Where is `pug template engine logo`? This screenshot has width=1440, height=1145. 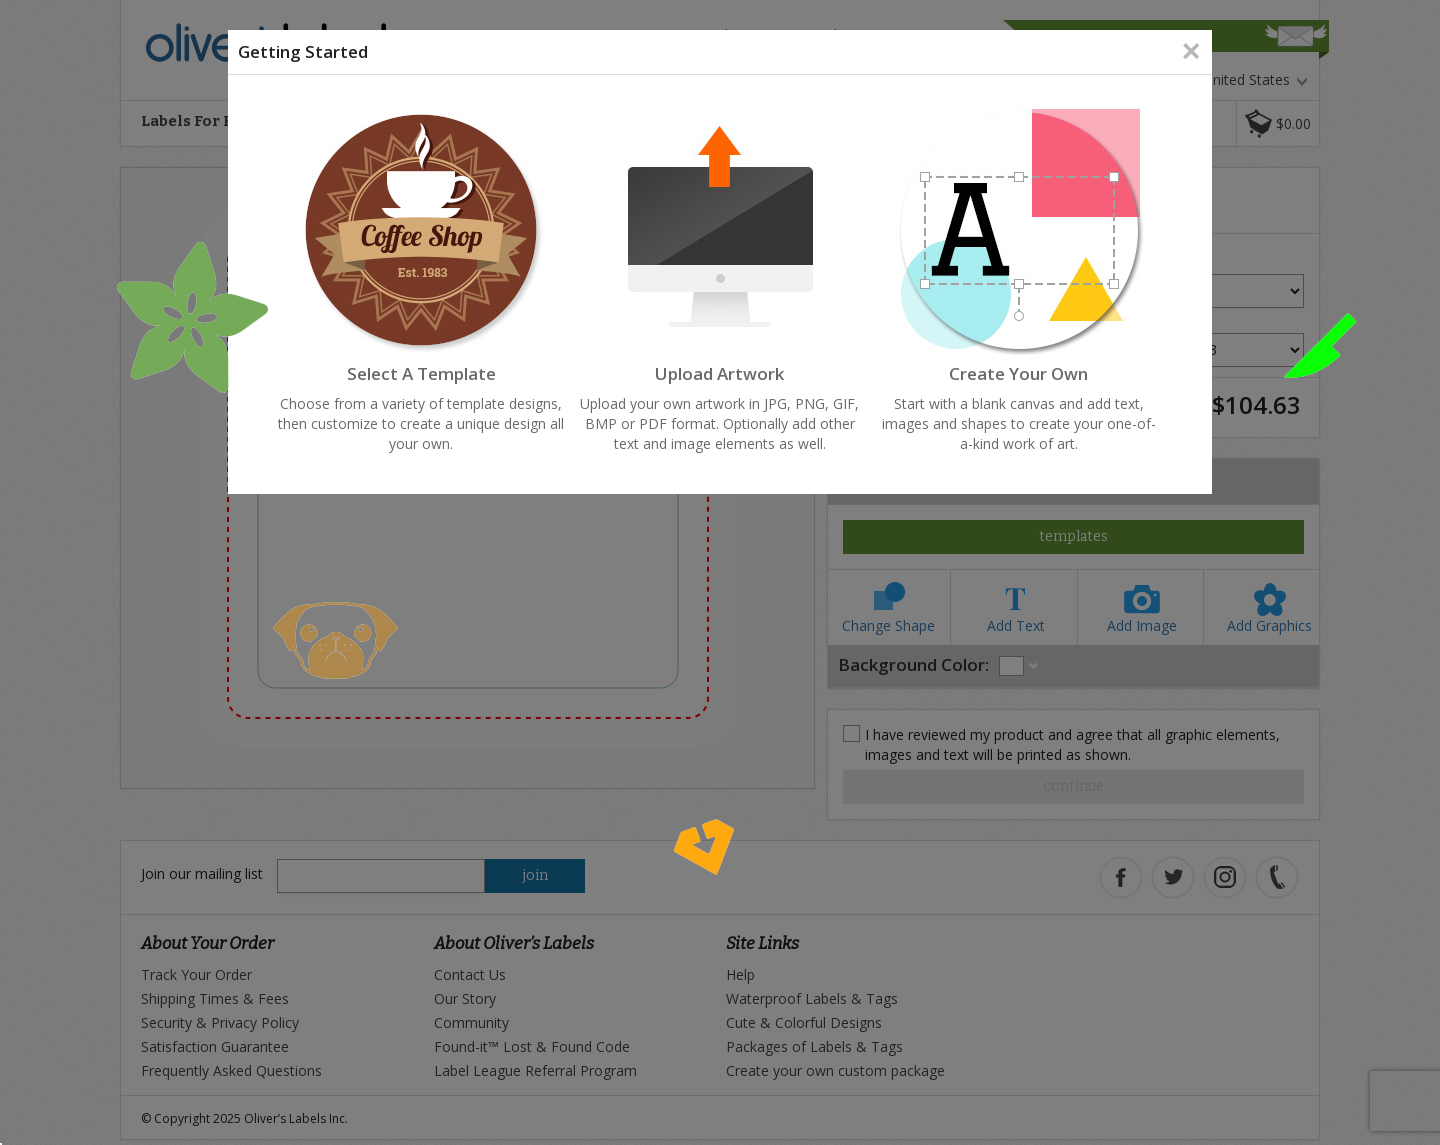 pug template engine logo is located at coordinates (335, 640).